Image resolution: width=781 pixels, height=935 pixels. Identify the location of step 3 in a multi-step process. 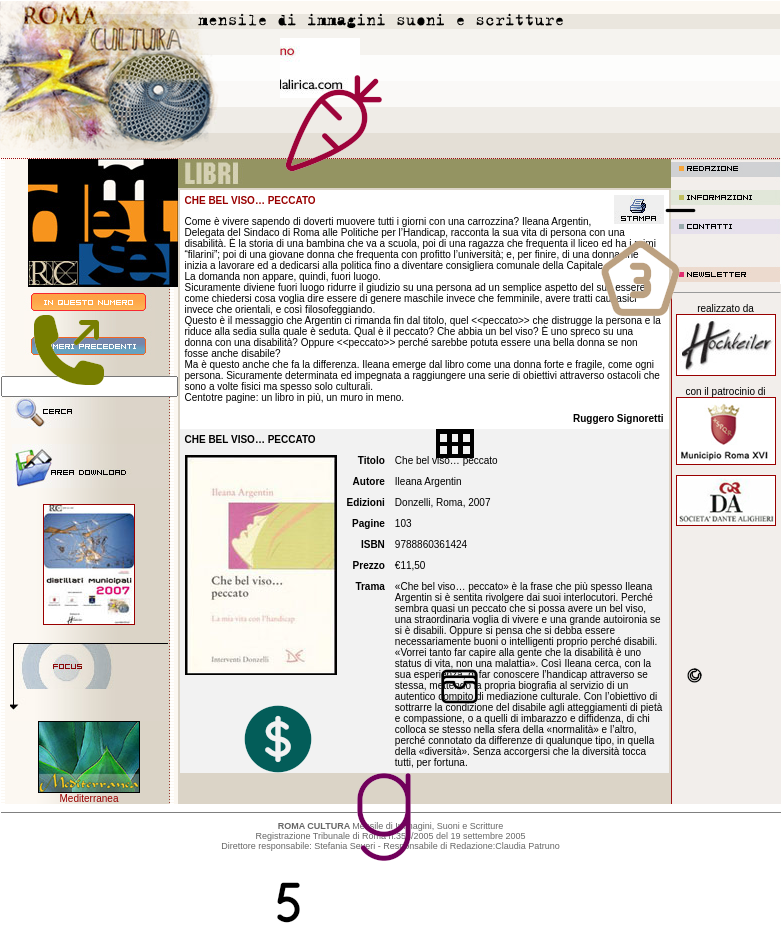
(640, 280).